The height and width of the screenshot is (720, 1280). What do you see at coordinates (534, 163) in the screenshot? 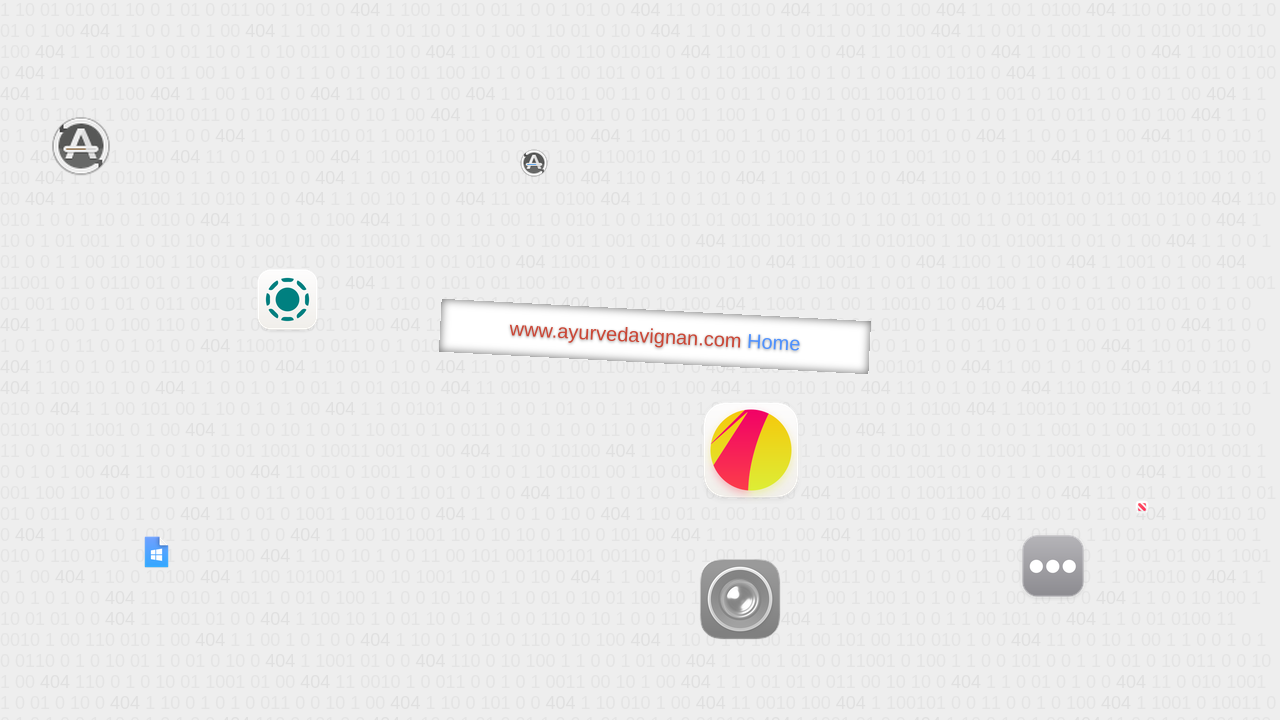
I see `open the software update manager` at bounding box center [534, 163].